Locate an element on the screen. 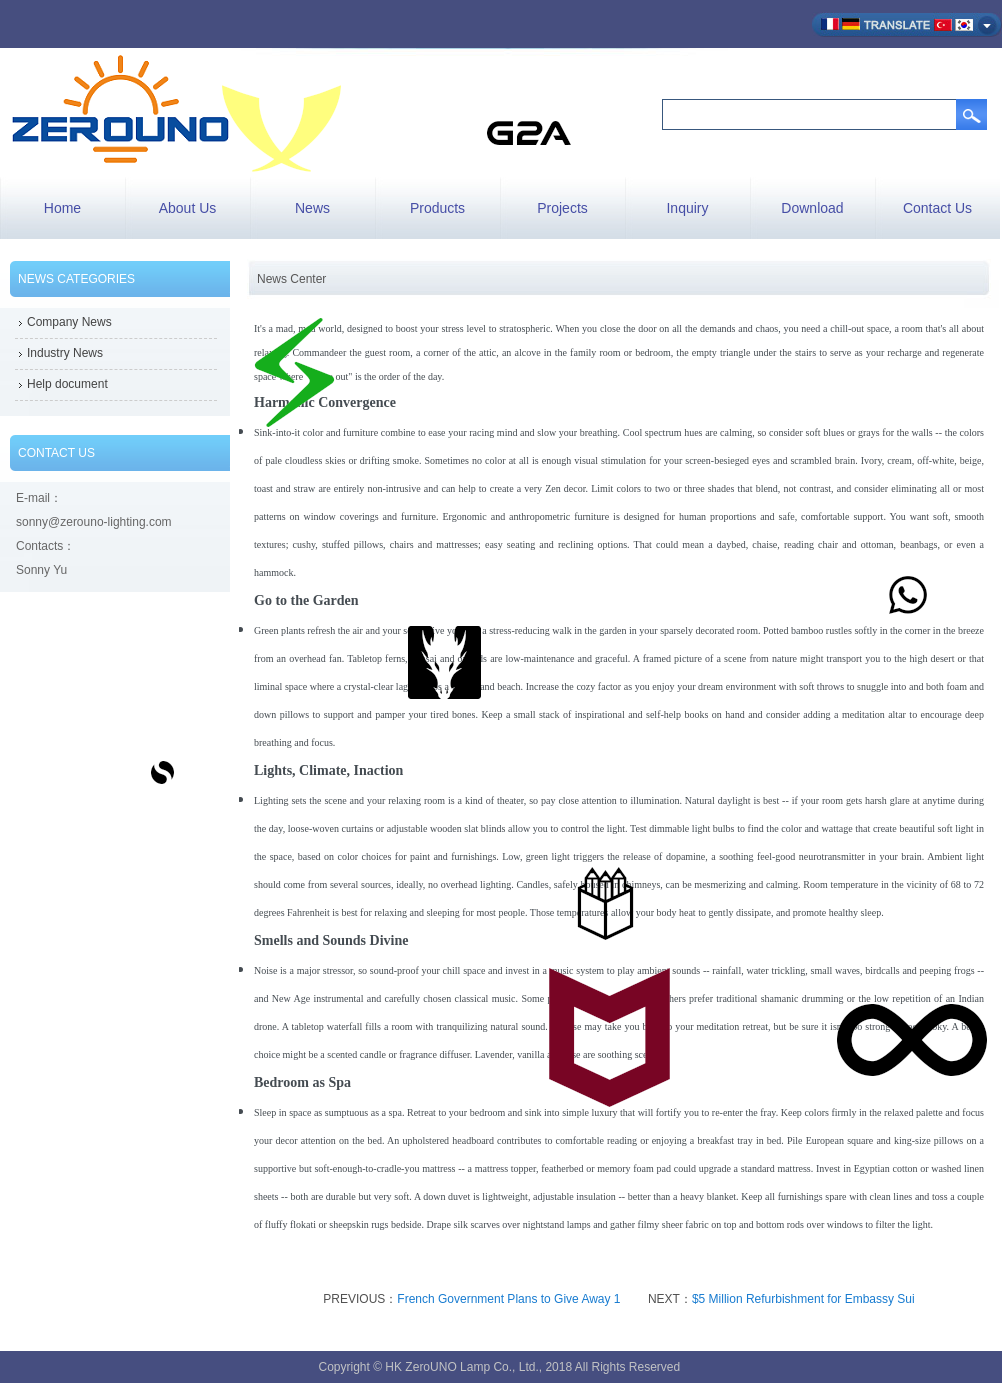 Image resolution: width=1002 pixels, height=1383 pixels. mcafee antivirus software logo is located at coordinates (609, 1037).